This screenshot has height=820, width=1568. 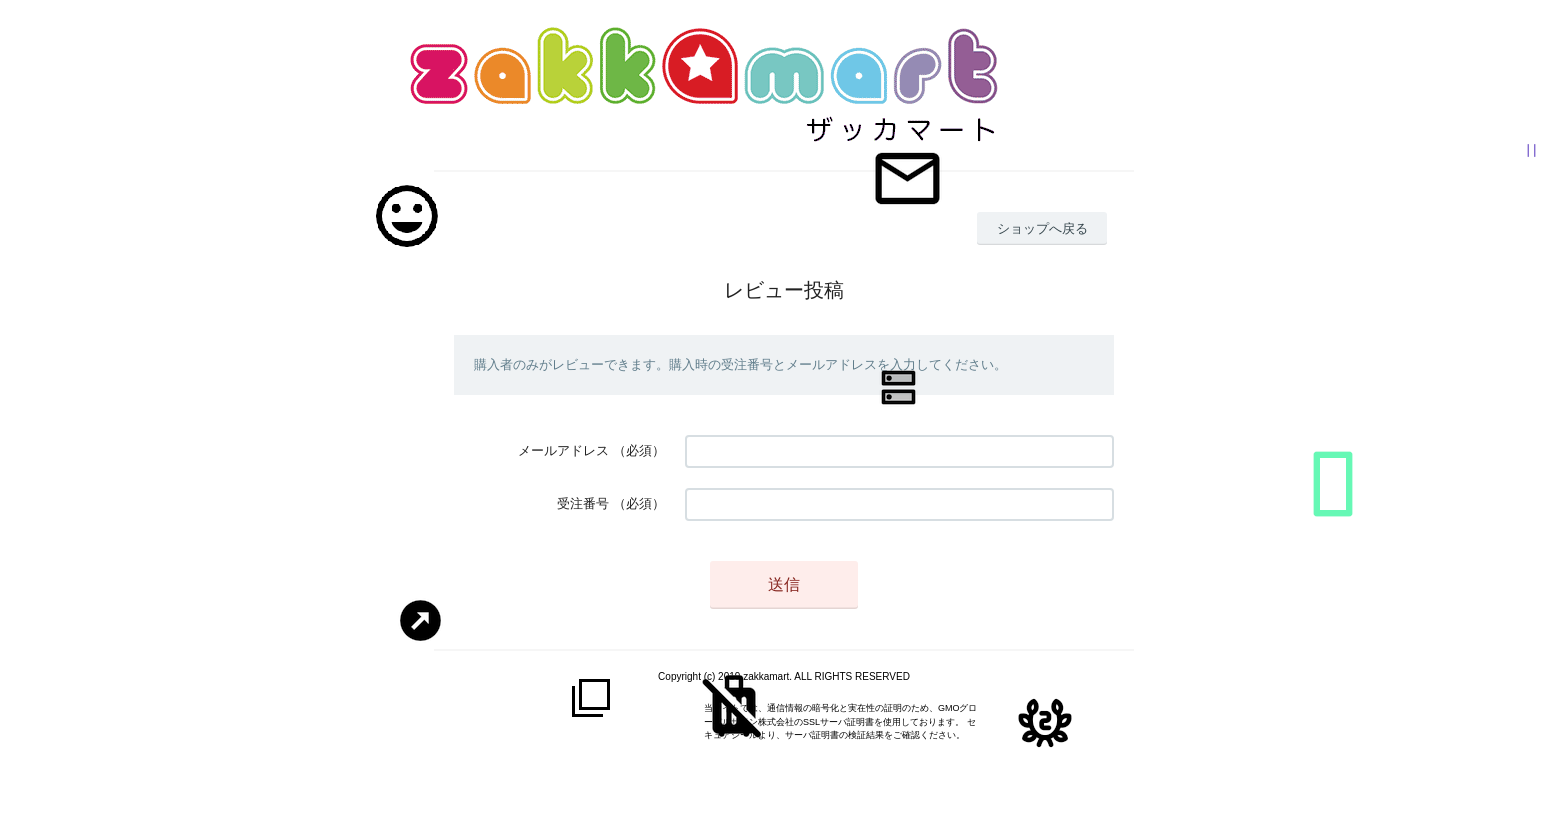 I want to click on open your email inbox, so click(x=907, y=178).